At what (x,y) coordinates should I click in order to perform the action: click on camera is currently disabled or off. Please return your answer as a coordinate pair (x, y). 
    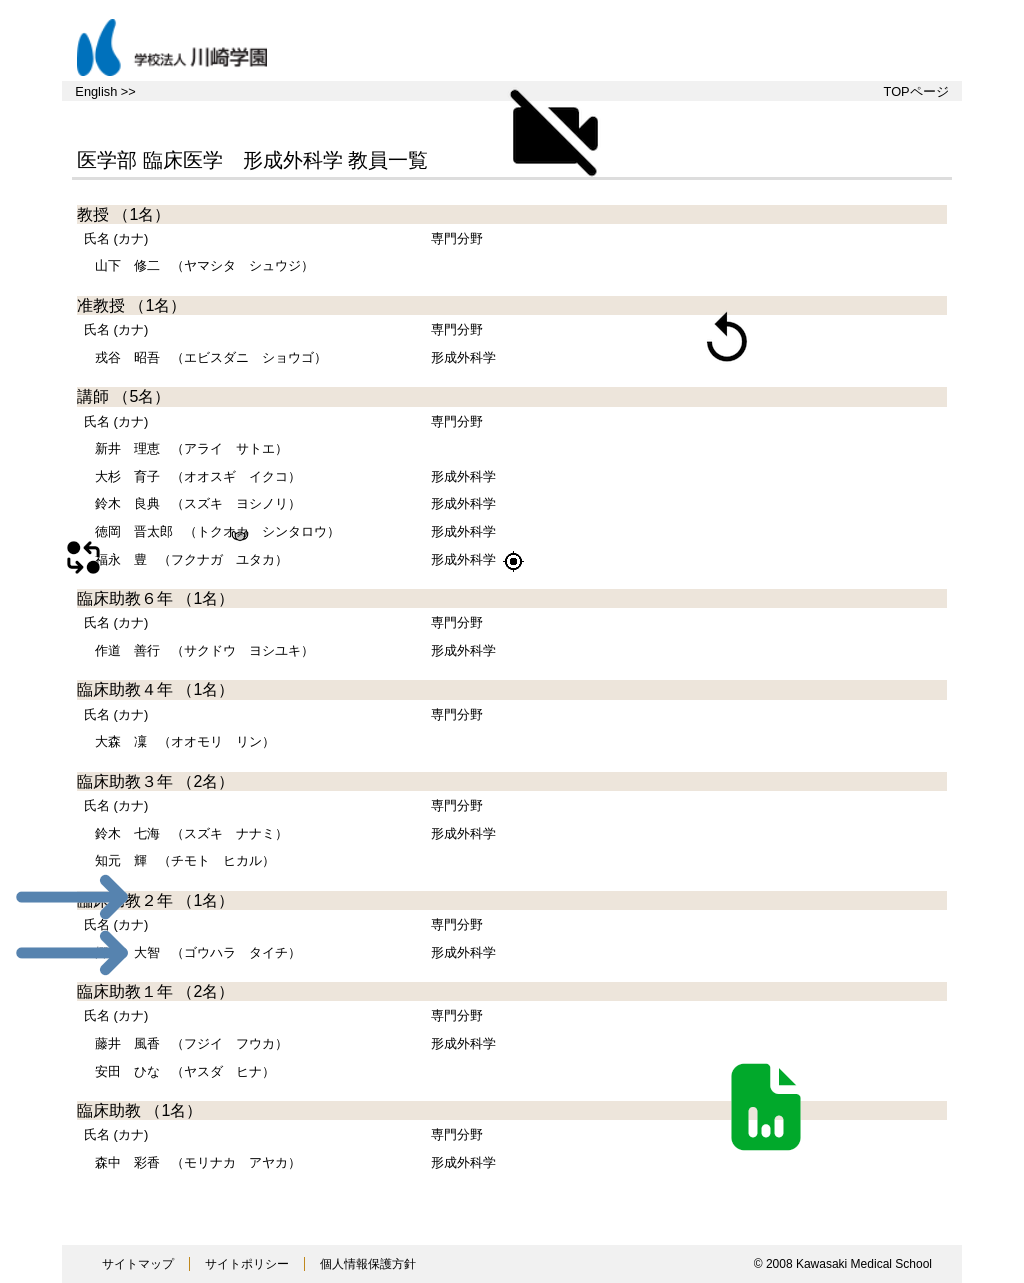
    Looking at the image, I should click on (555, 135).